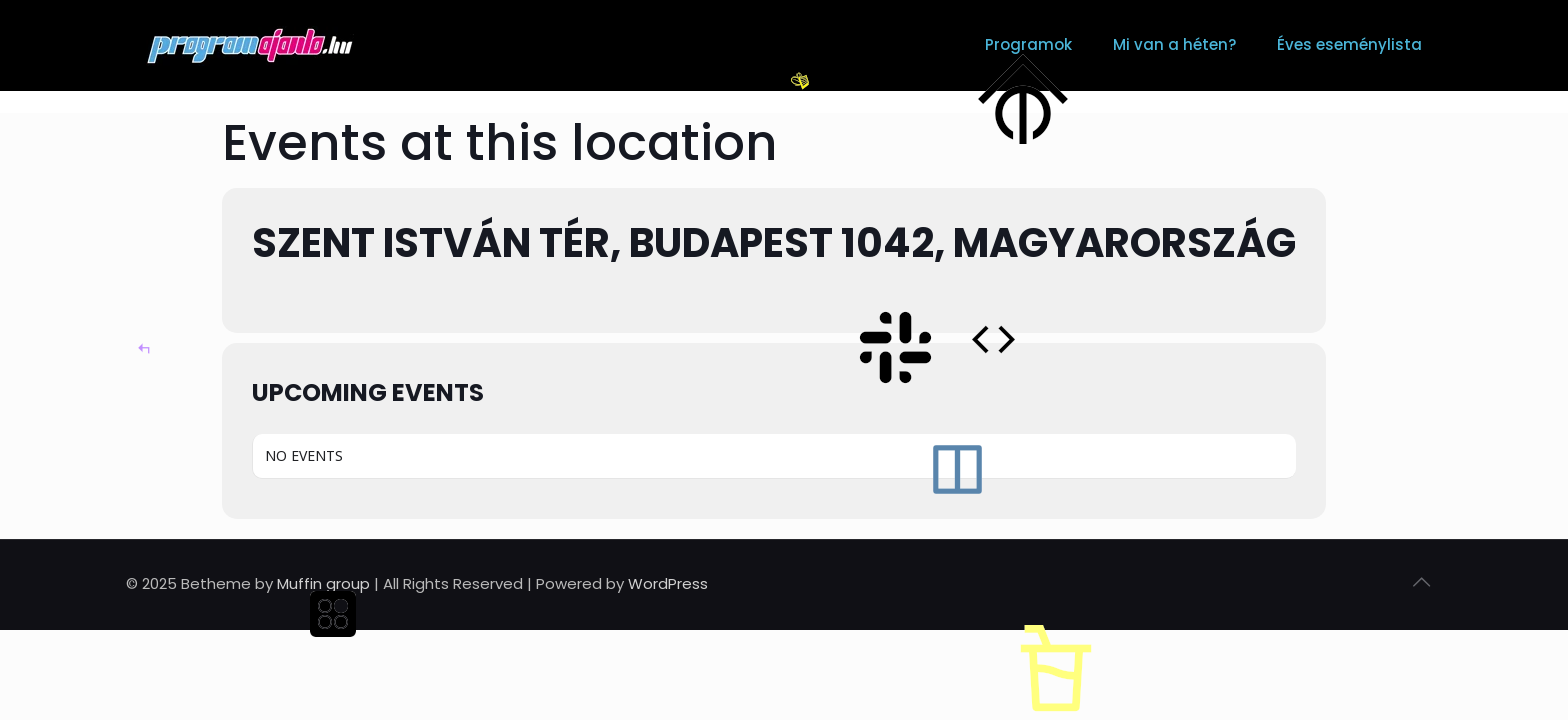 The height and width of the screenshot is (720, 1568). I want to click on open the payback rewards app, so click(333, 614).